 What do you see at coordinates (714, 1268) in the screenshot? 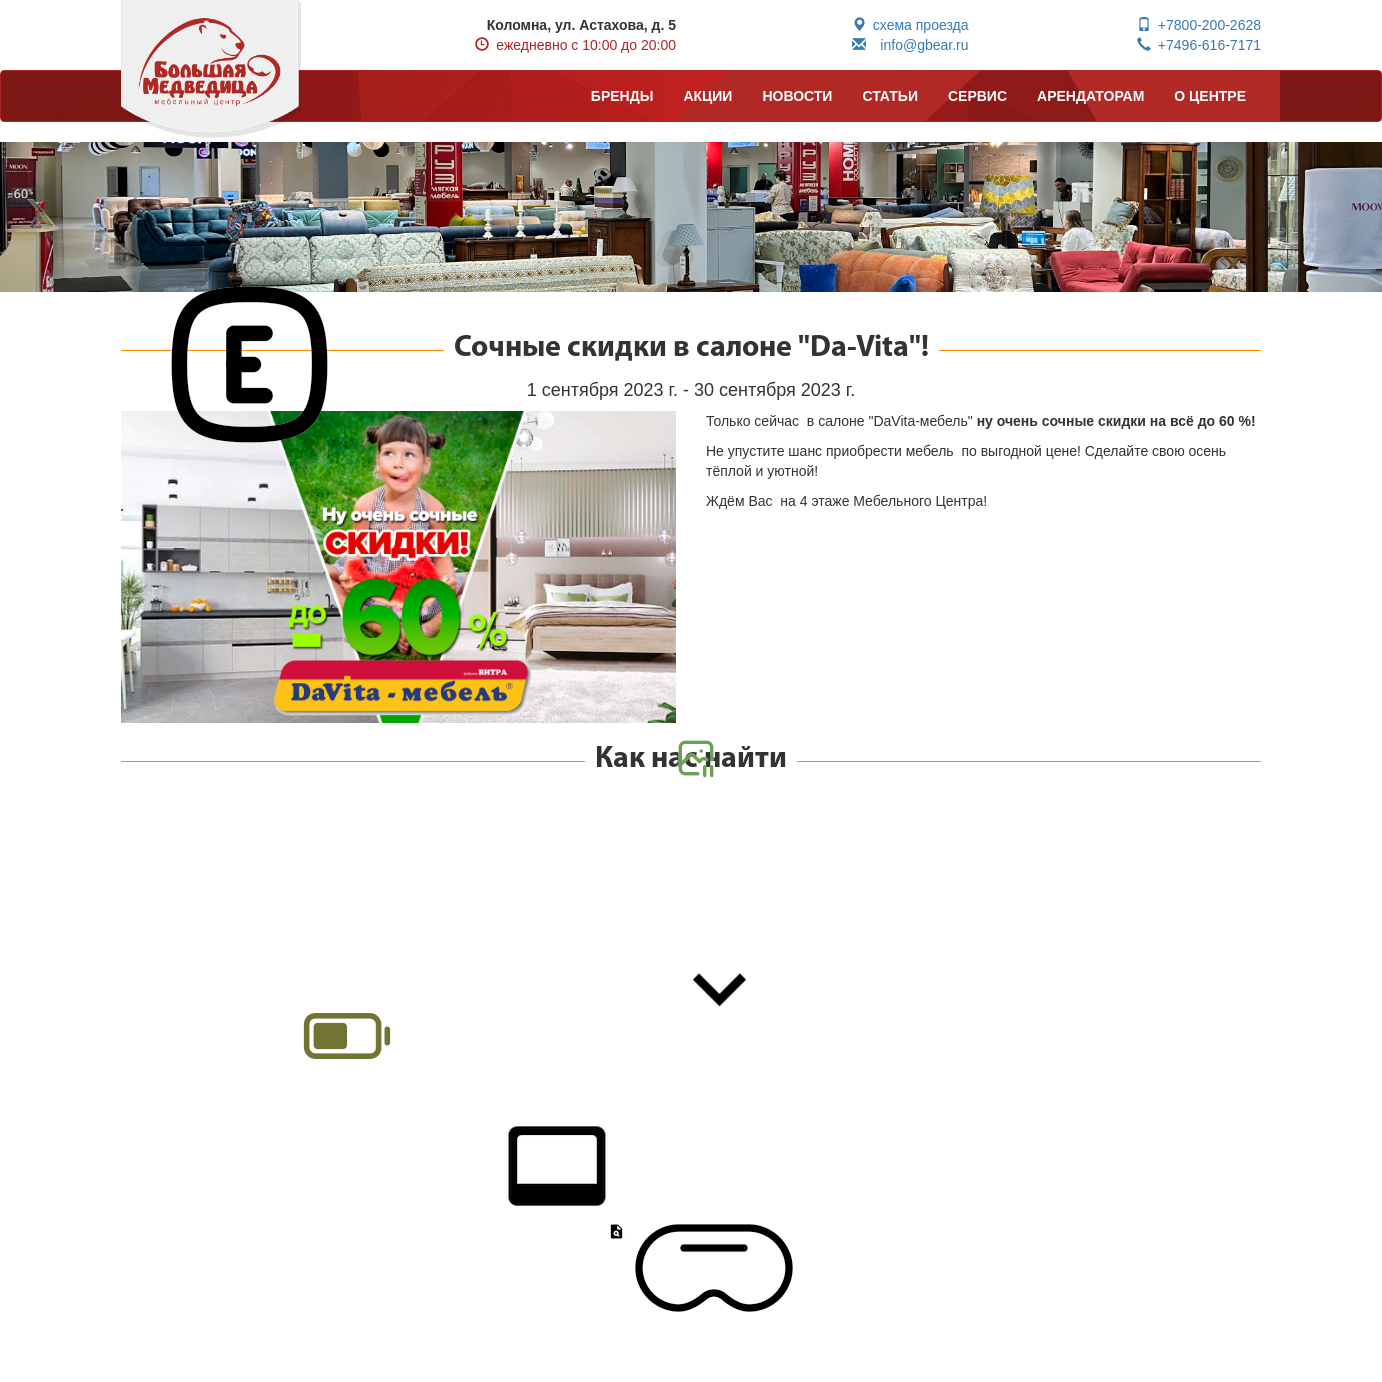
I see `access virtual reality or immersive mode` at bounding box center [714, 1268].